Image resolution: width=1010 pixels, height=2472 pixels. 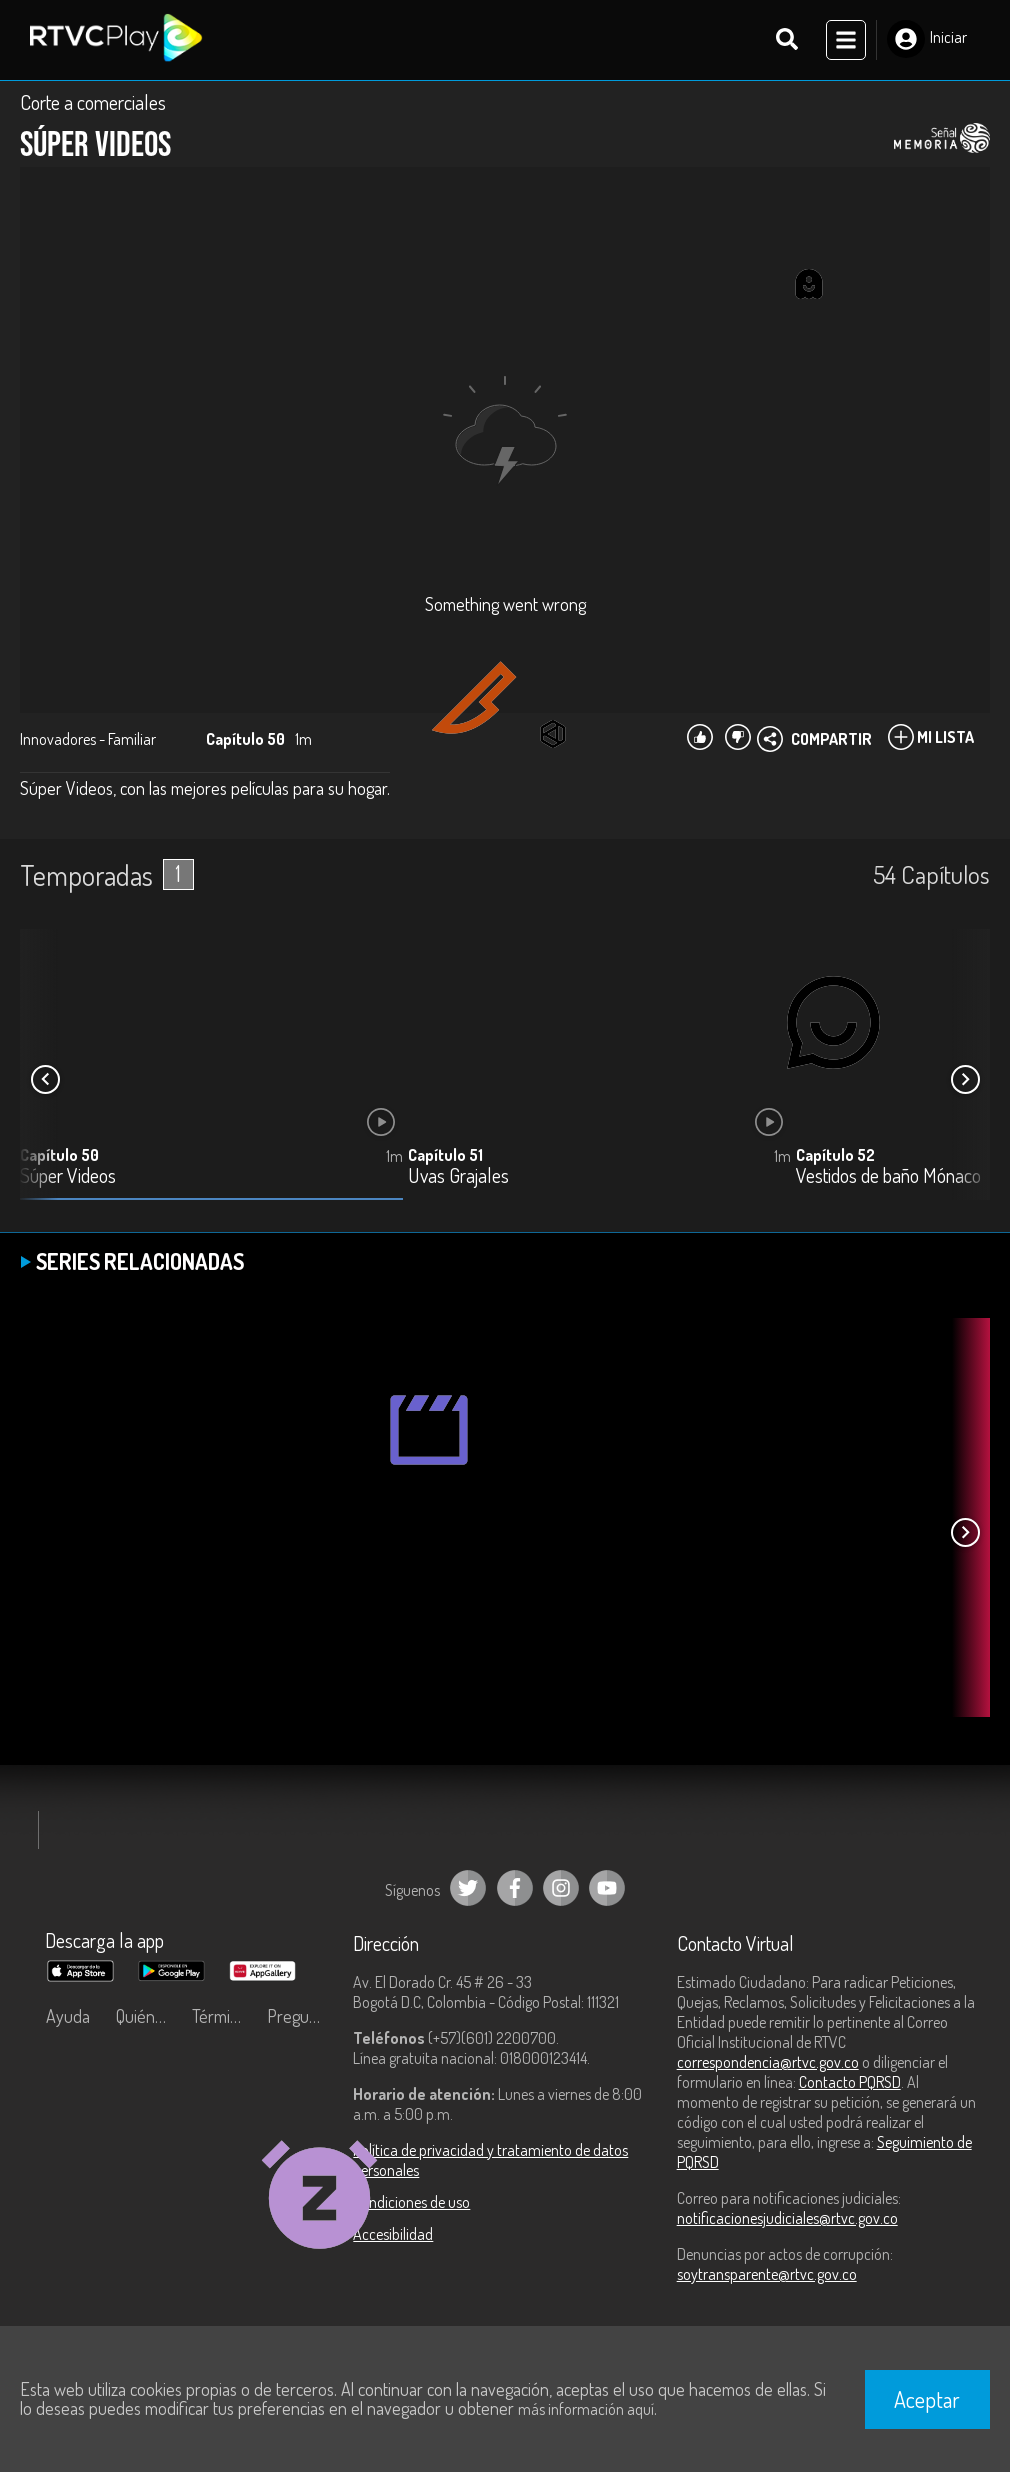 What do you see at coordinates (809, 284) in the screenshot?
I see `friendly ghost avatar or profile icon` at bounding box center [809, 284].